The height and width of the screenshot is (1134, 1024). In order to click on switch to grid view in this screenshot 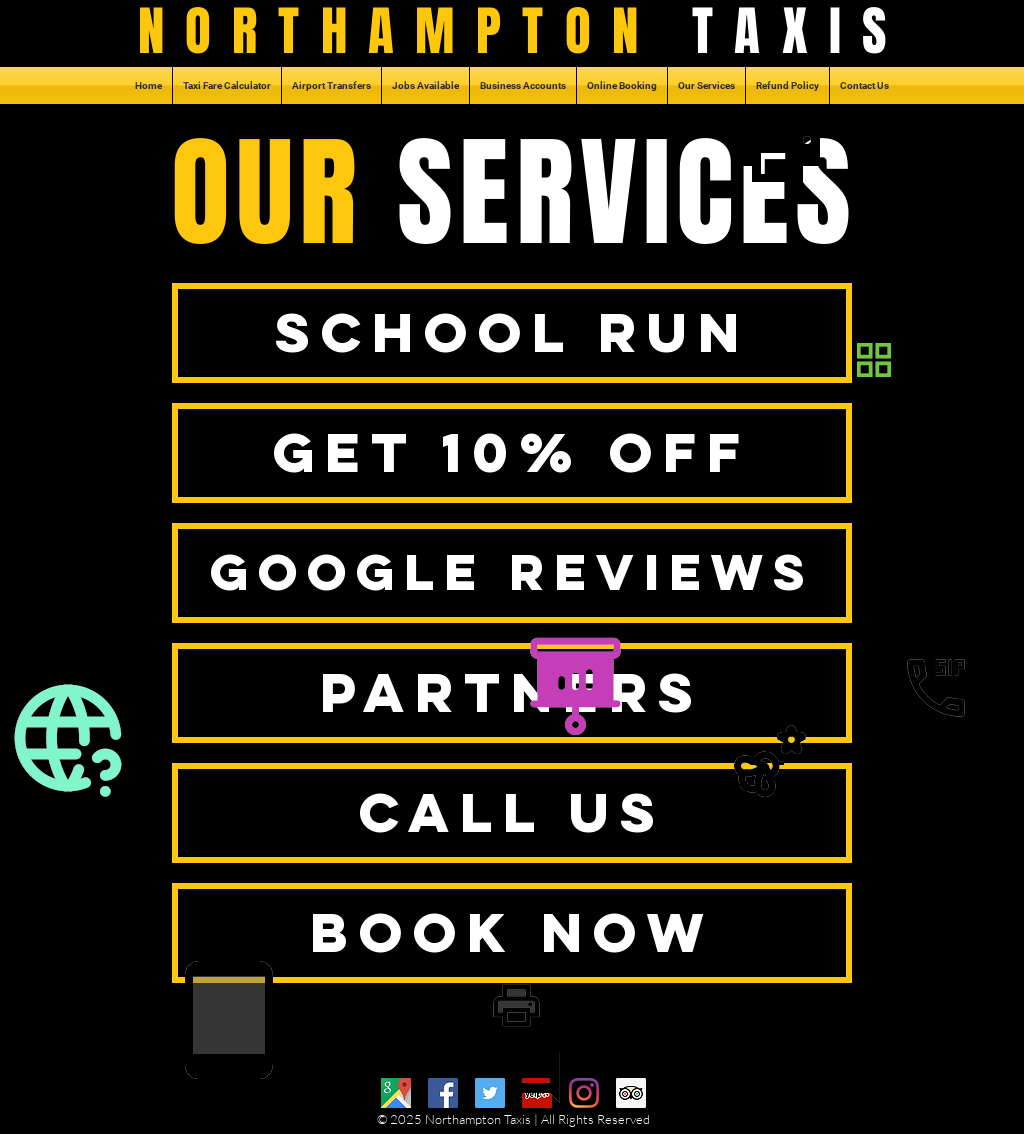, I will do `click(874, 360)`.